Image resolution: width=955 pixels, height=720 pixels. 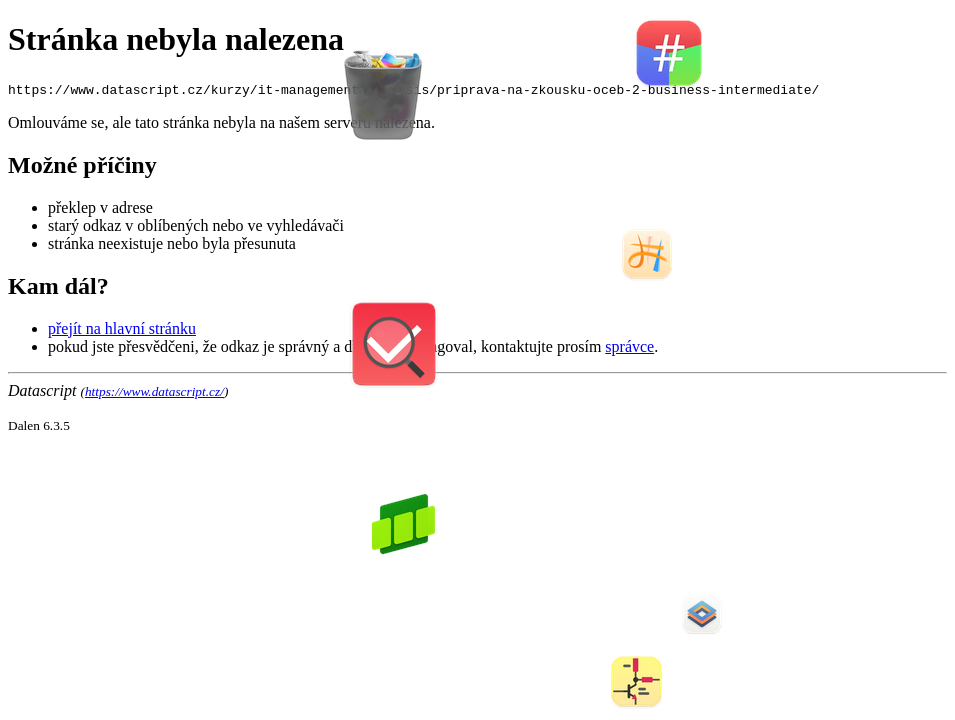 I want to click on open trash to view deleted files, so click(x=383, y=96).